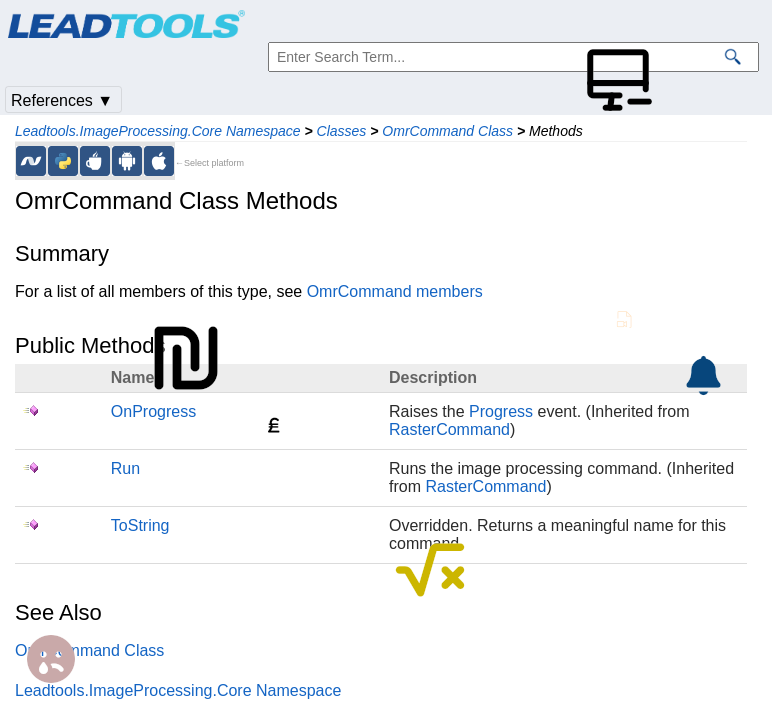  I want to click on indicates an error or failed action, so click(51, 659).